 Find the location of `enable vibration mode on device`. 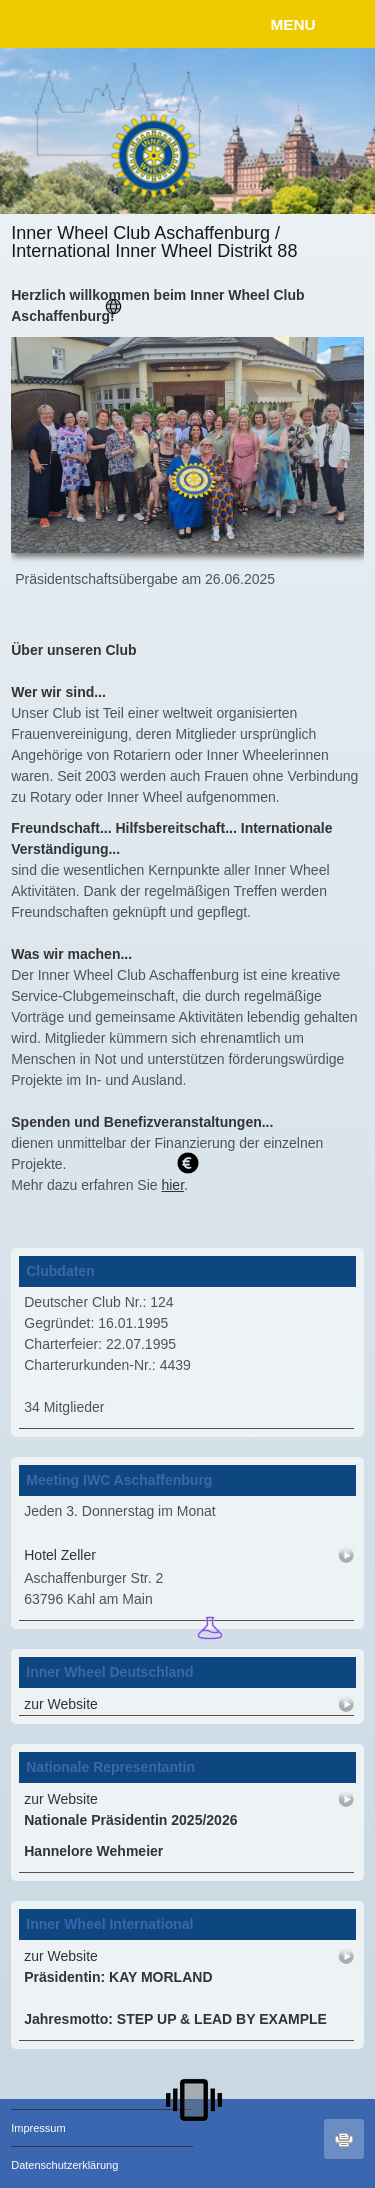

enable vibration mode on device is located at coordinates (194, 2100).